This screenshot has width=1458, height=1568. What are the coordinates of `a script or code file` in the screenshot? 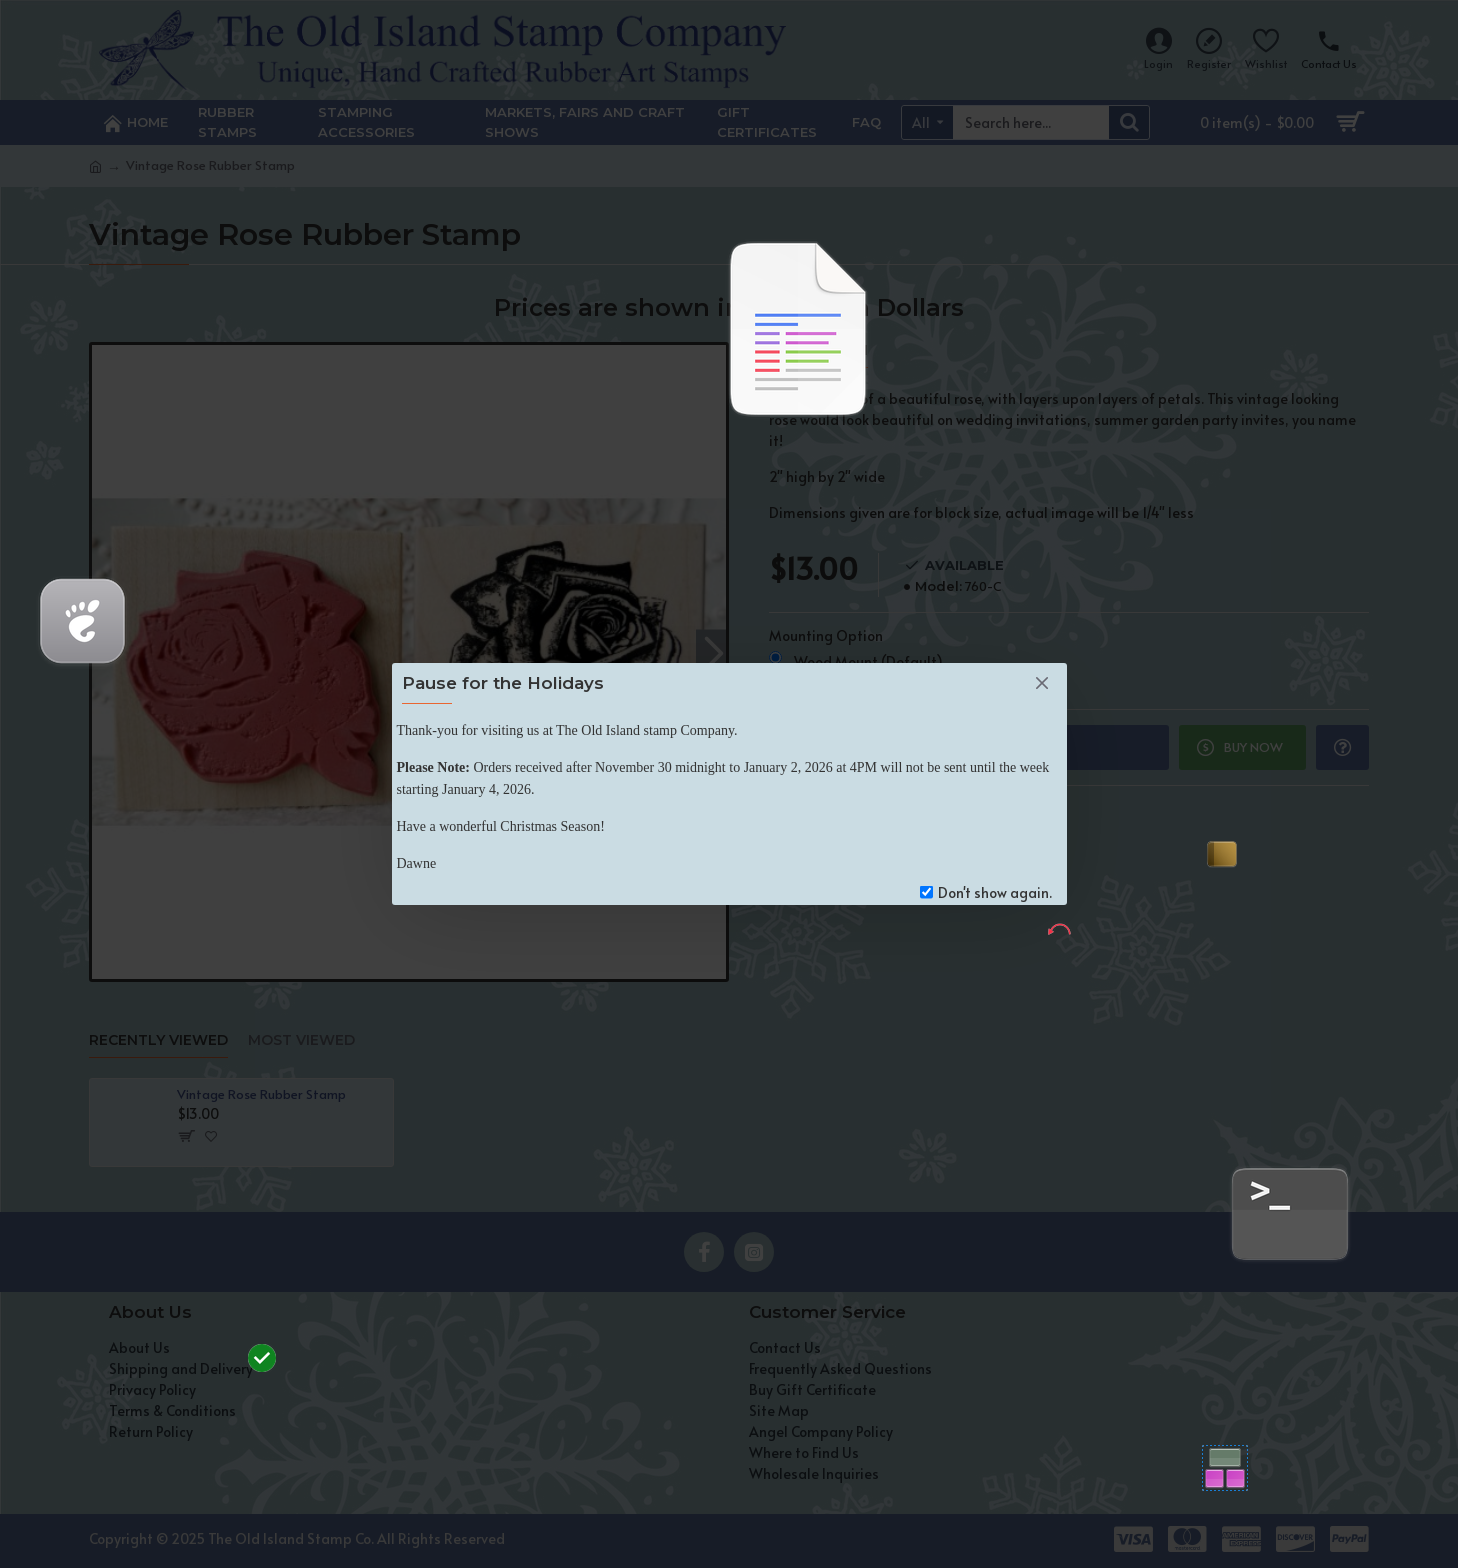 It's located at (798, 329).